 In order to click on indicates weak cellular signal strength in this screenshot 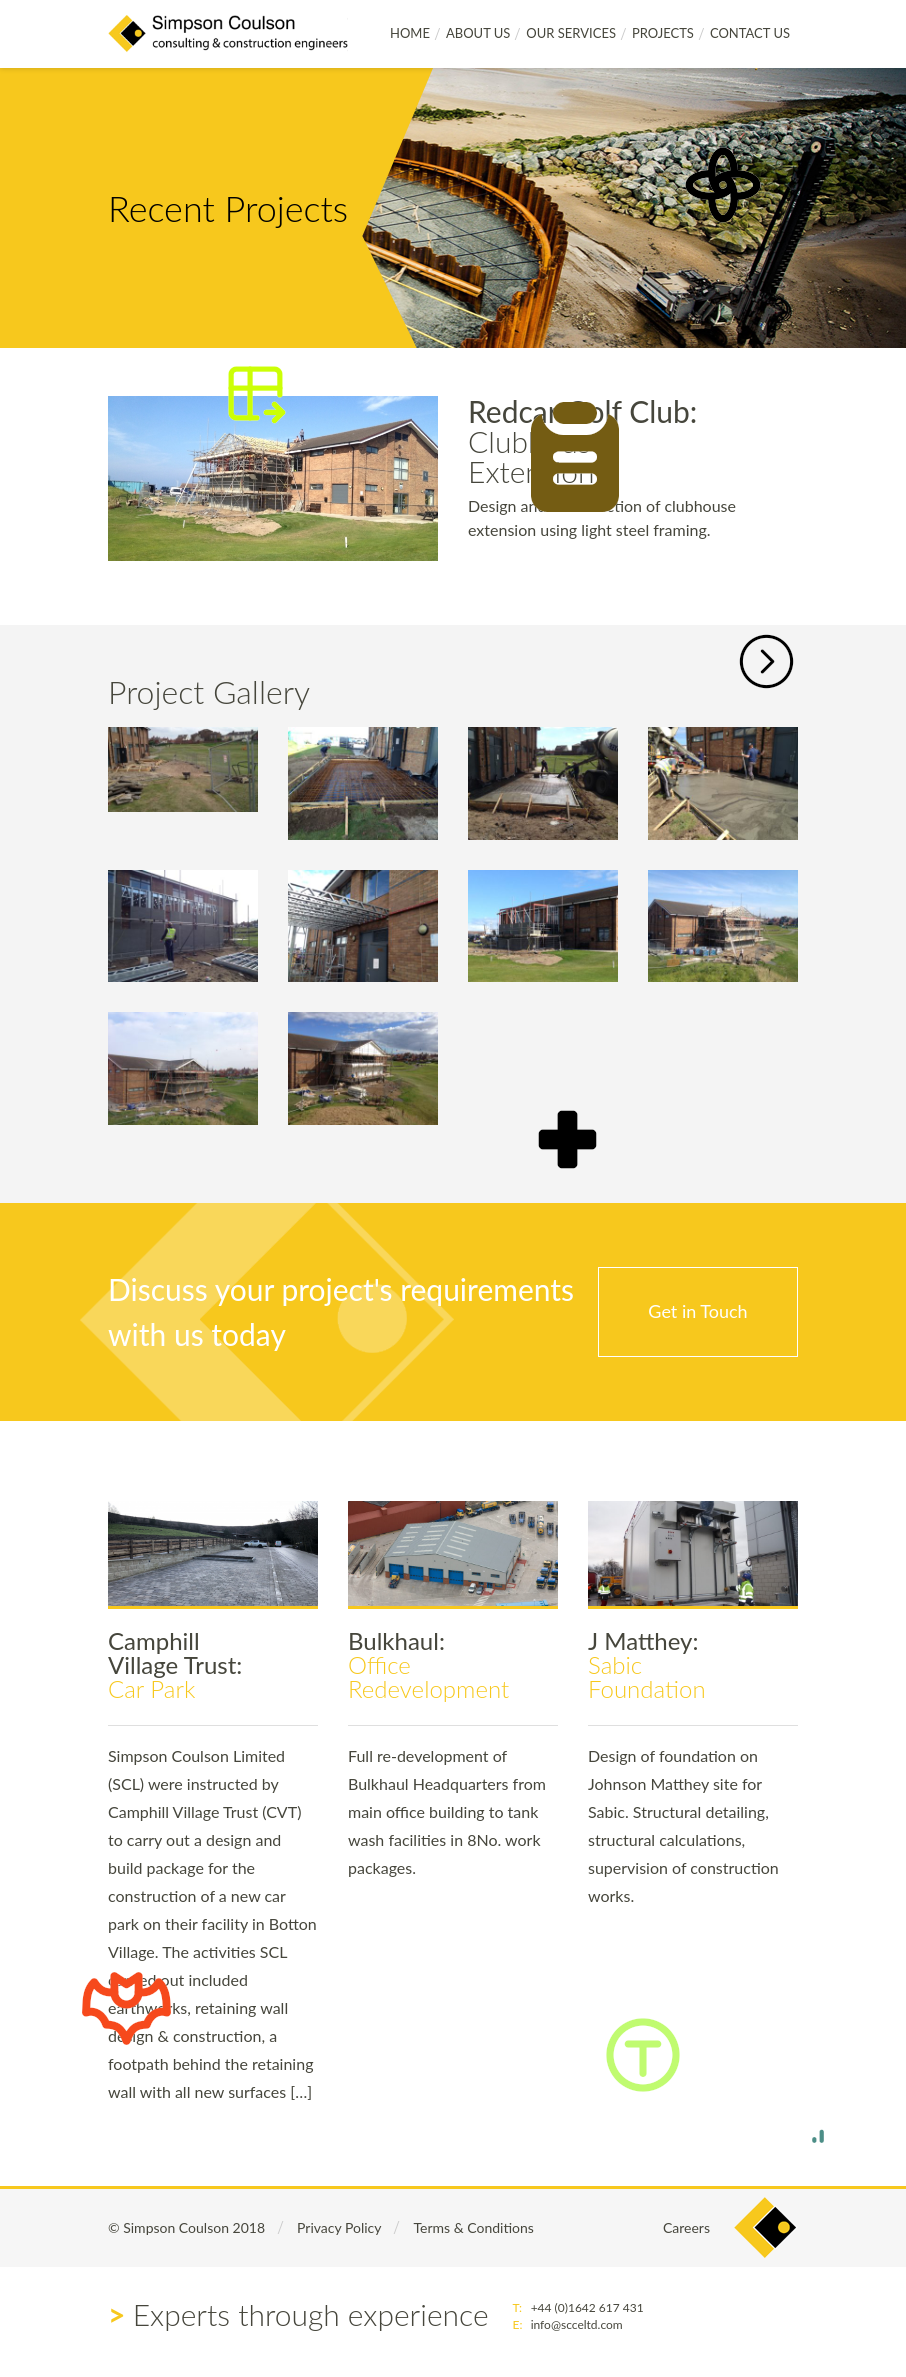, I will do `click(830, 2127)`.